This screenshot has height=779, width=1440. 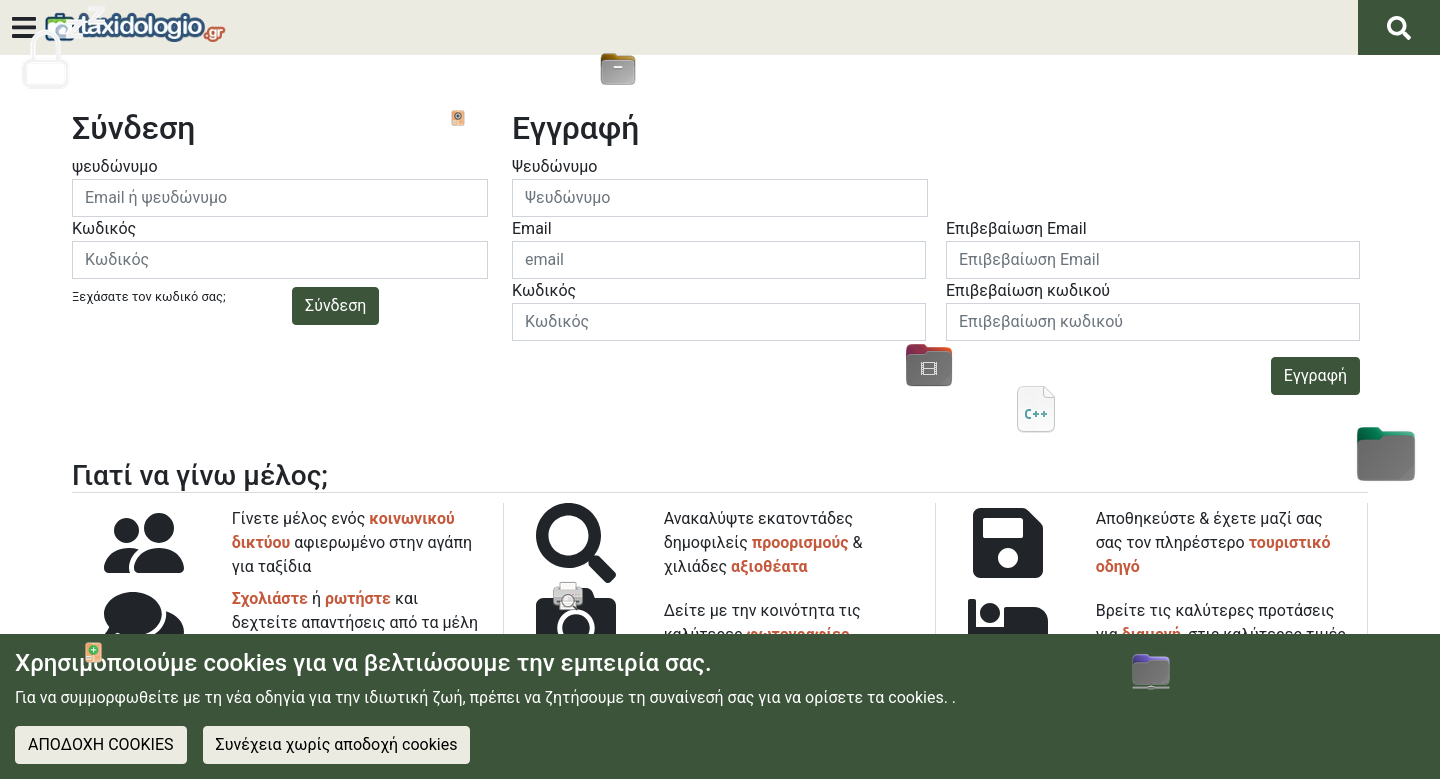 I want to click on preview document before printing, so click(x=568, y=596).